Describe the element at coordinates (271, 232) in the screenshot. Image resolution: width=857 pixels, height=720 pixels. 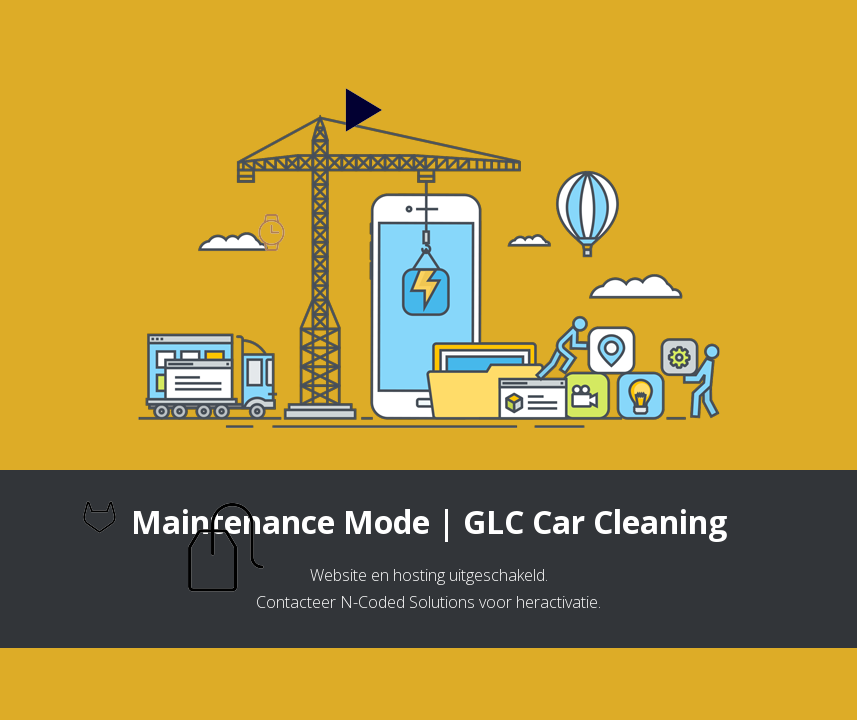
I see `view time or clock settings` at that location.